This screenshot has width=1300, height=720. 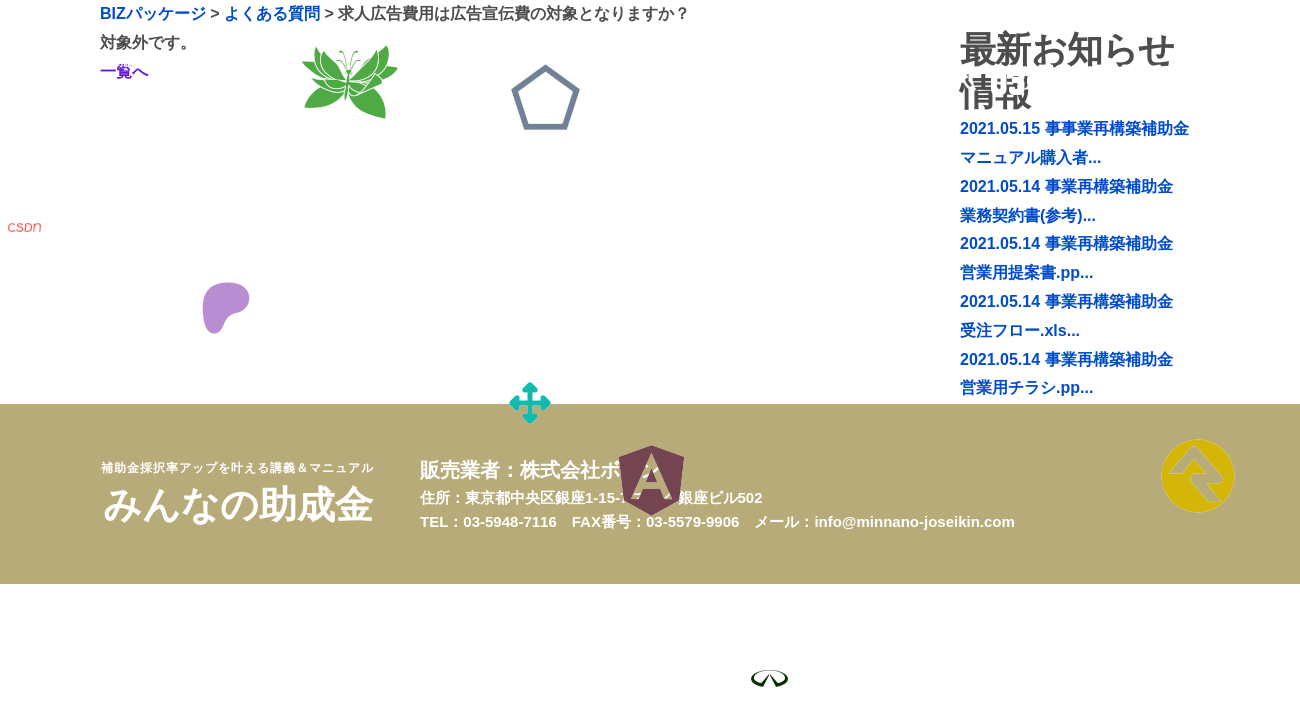 What do you see at coordinates (530, 403) in the screenshot?
I see `move or drag an element freely` at bounding box center [530, 403].